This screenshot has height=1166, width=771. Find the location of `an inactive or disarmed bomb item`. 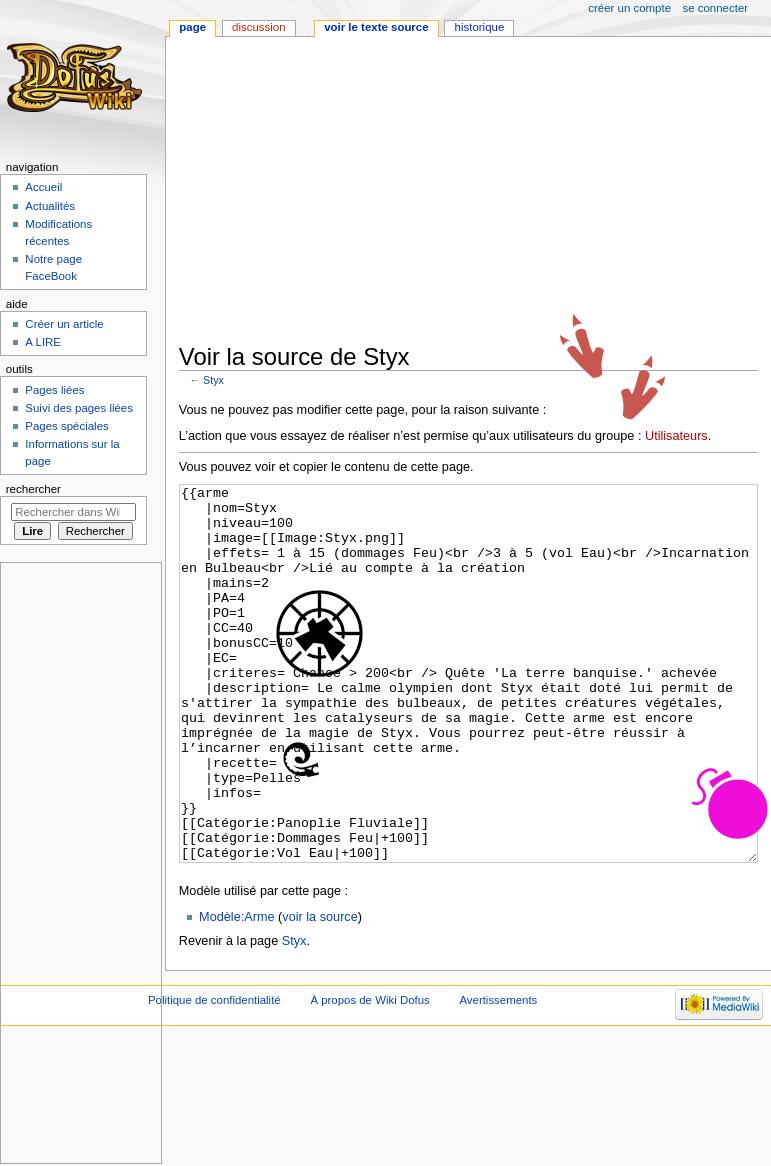

an inactive or disarmed bomb item is located at coordinates (730, 803).